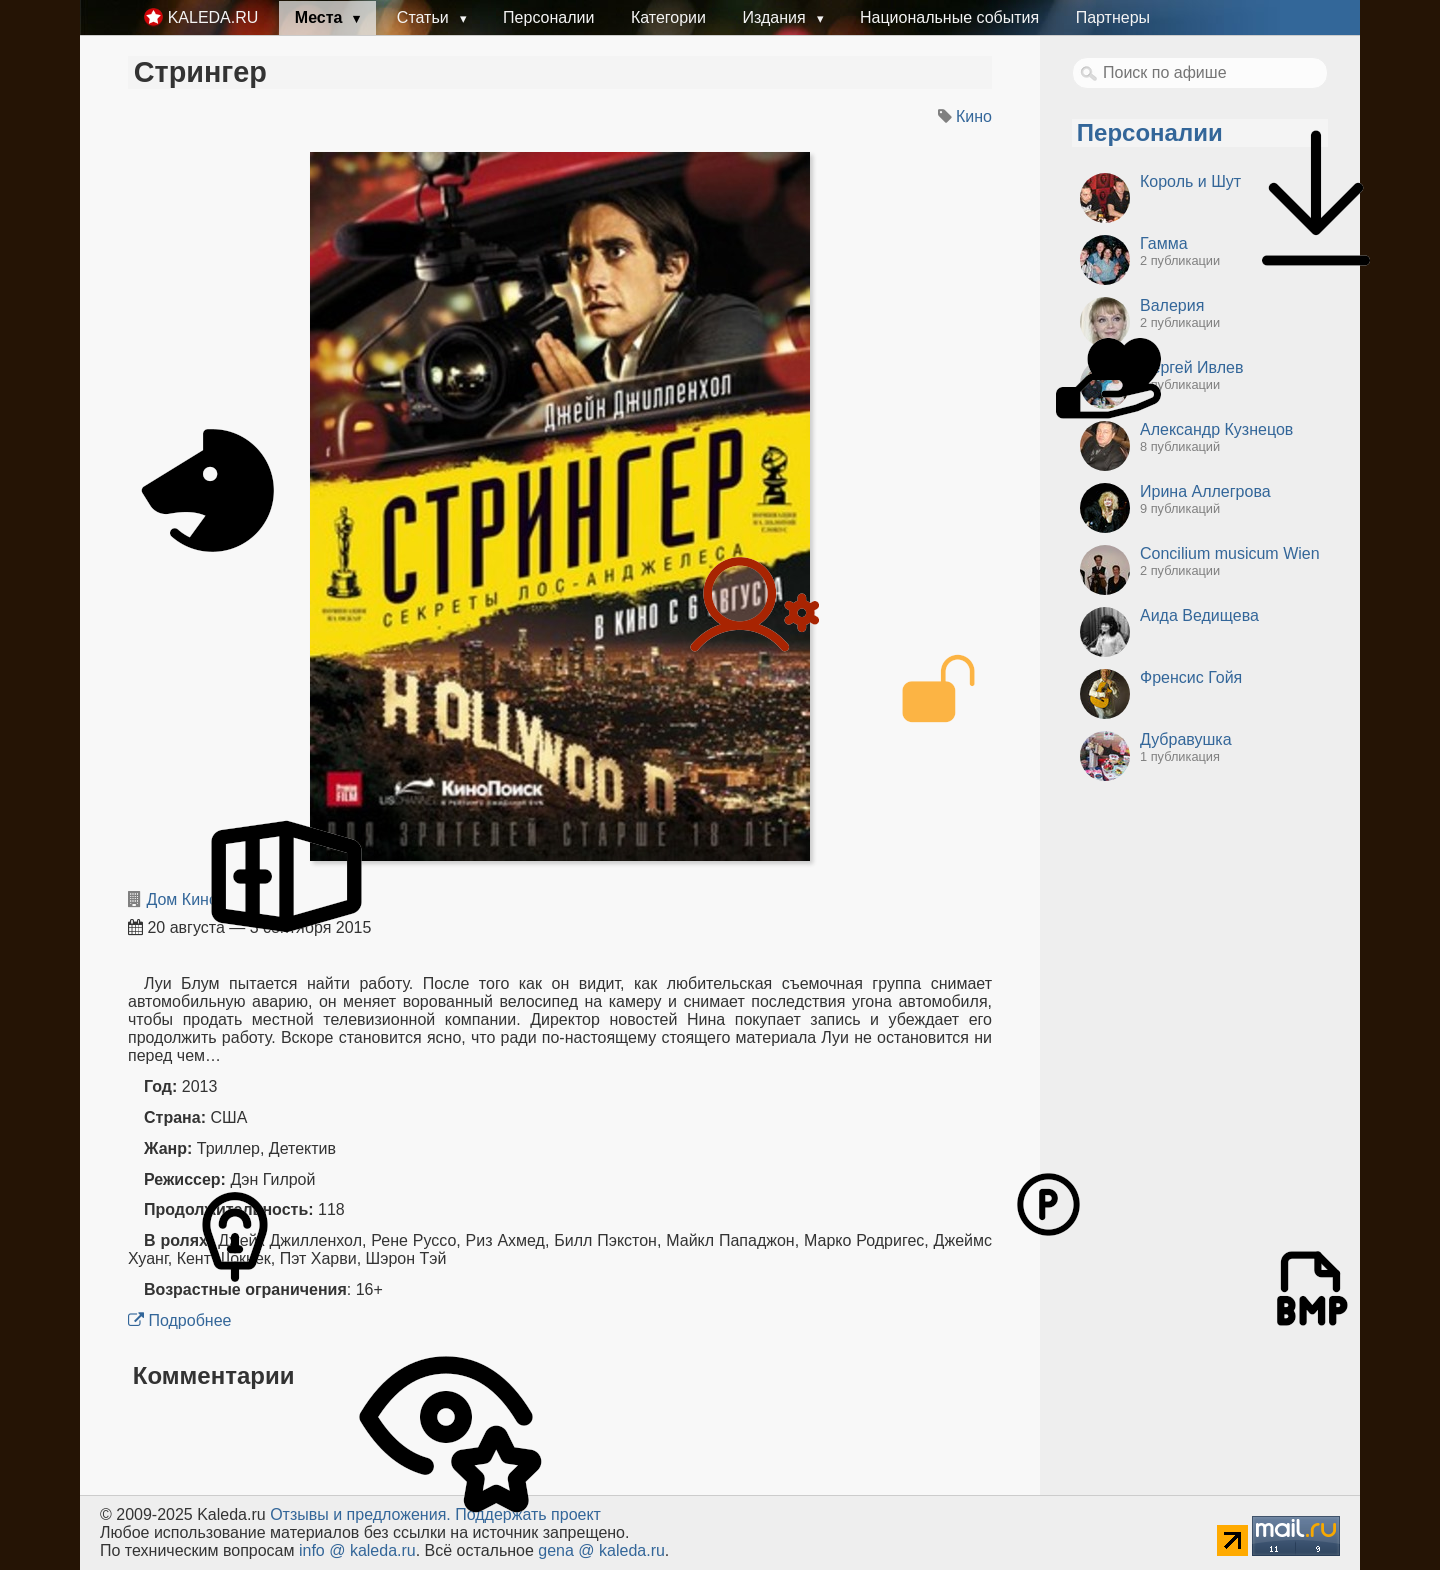  I want to click on indicates a BMP image file type, so click(1310, 1288).